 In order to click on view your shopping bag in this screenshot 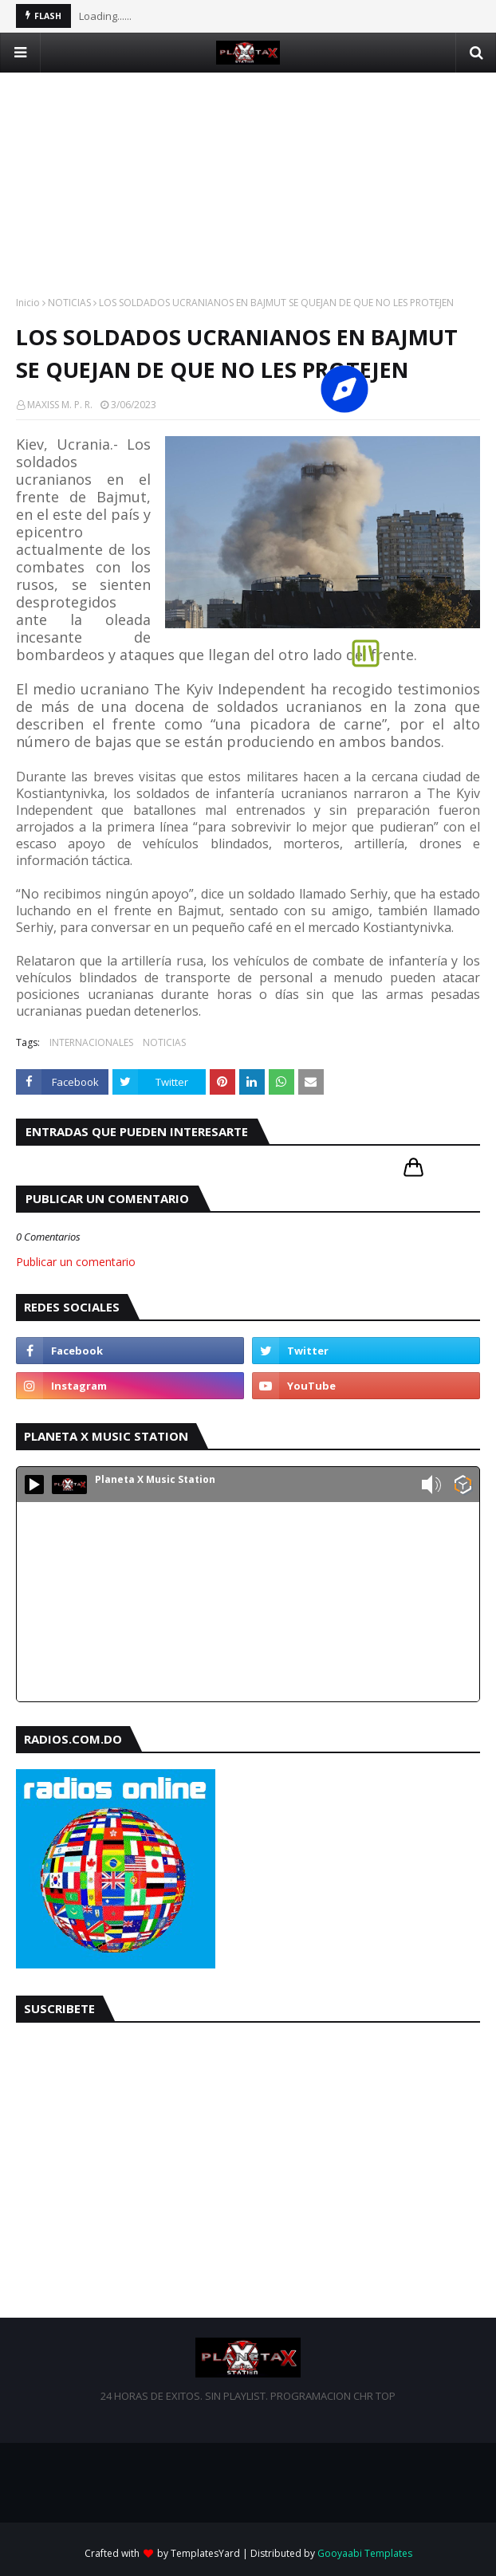, I will do `click(413, 1167)`.